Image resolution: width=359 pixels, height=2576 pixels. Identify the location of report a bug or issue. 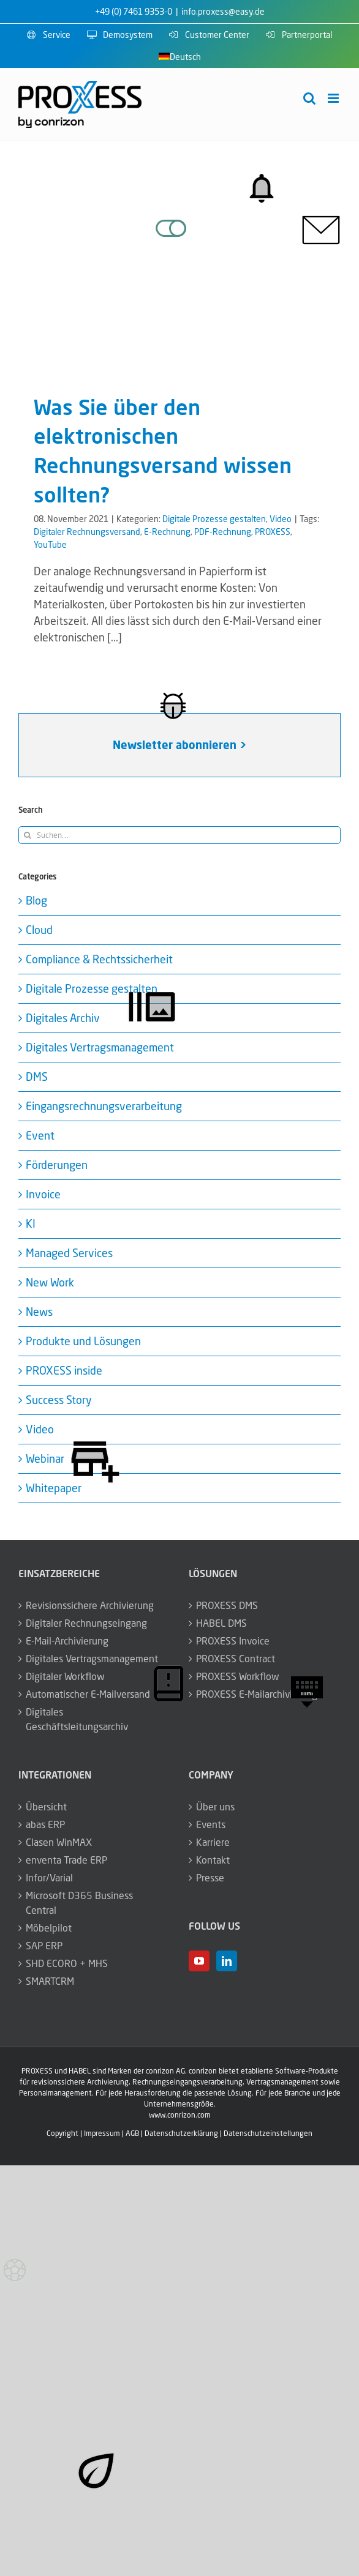
(173, 705).